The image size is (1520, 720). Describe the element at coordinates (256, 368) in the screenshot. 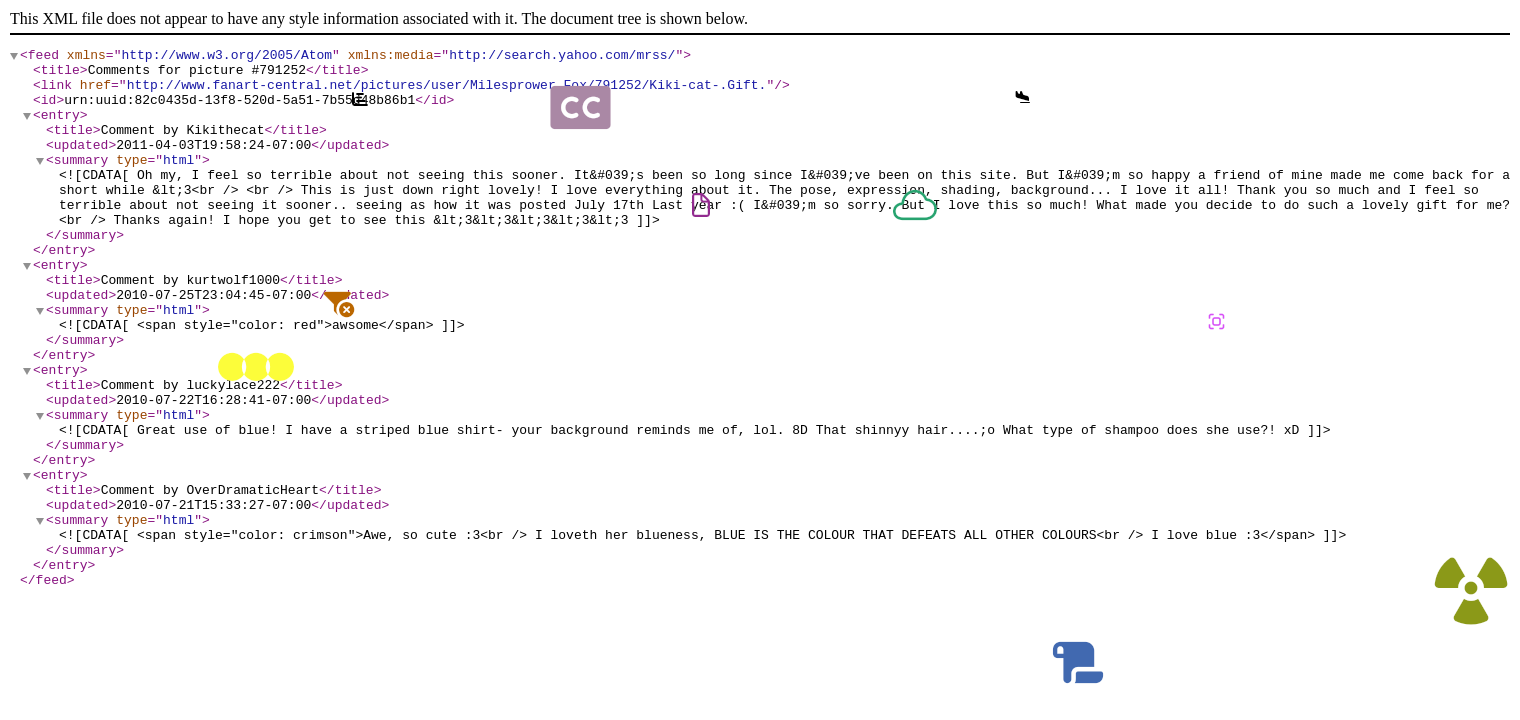

I see `open letterboxd app` at that location.